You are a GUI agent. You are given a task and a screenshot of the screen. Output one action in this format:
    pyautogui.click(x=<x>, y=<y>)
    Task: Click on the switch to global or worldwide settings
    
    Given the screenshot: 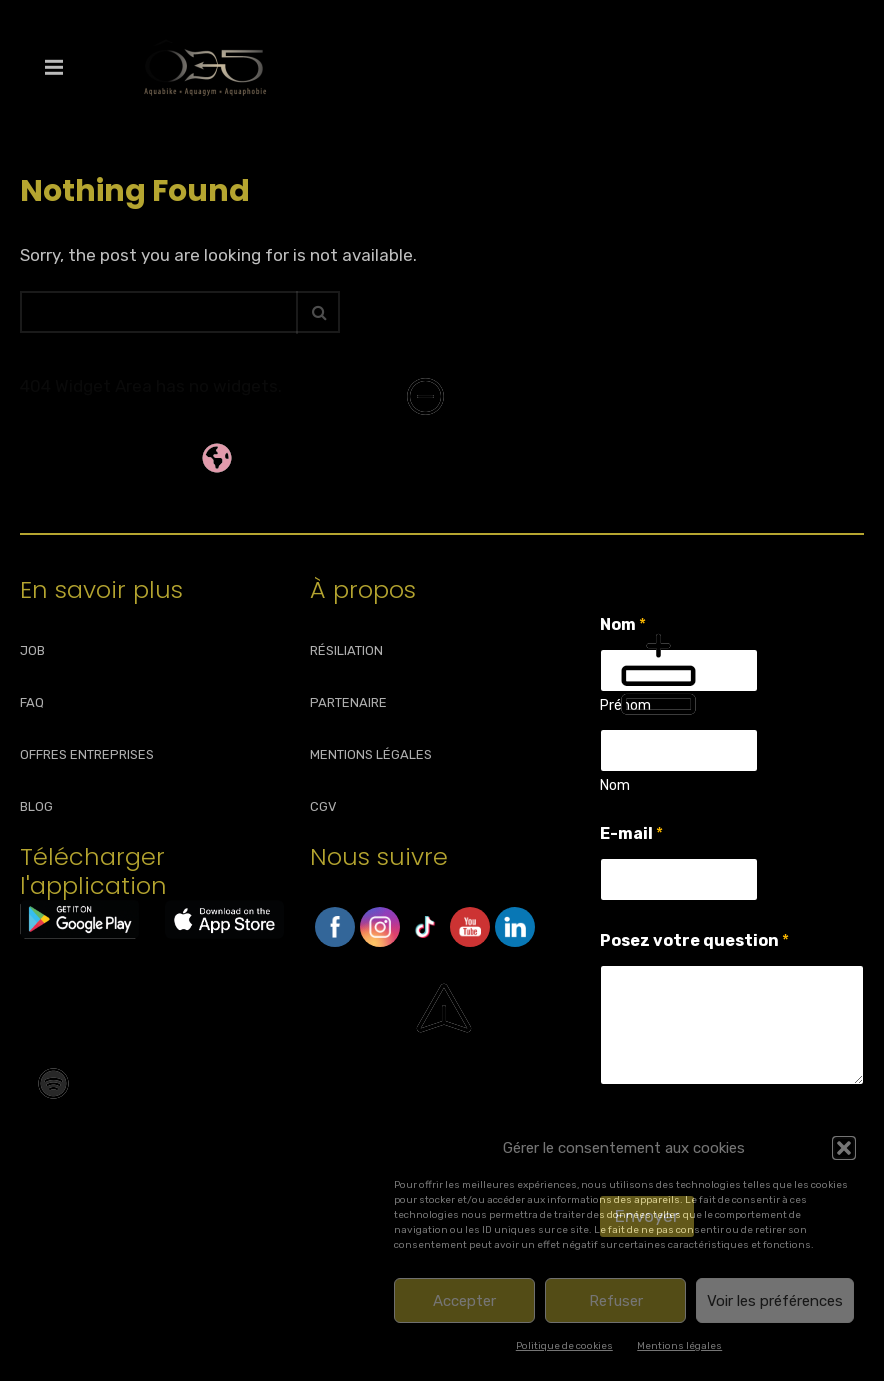 What is the action you would take?
    pyautogui.click(x=217, y=458)
    